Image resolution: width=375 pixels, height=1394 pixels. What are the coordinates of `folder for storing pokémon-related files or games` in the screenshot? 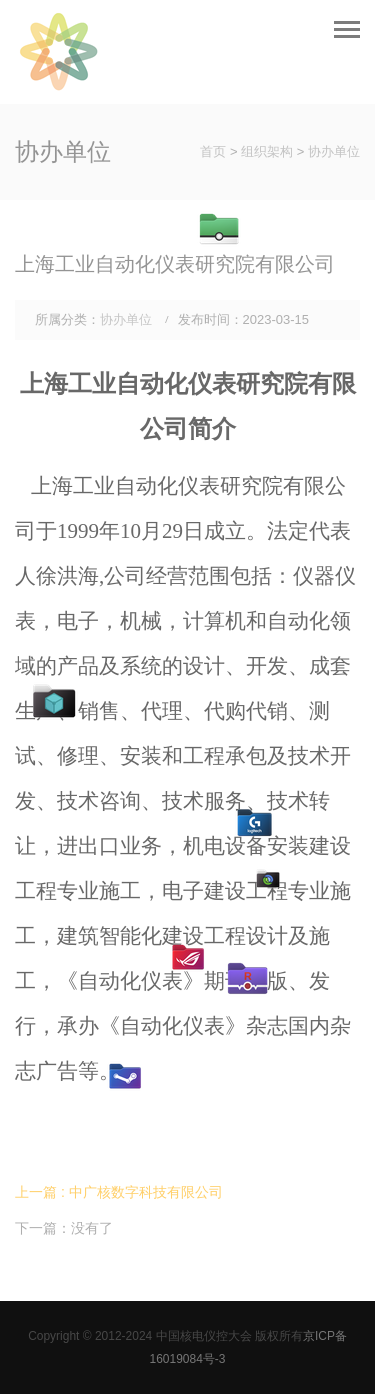 It's located at (219, 230).